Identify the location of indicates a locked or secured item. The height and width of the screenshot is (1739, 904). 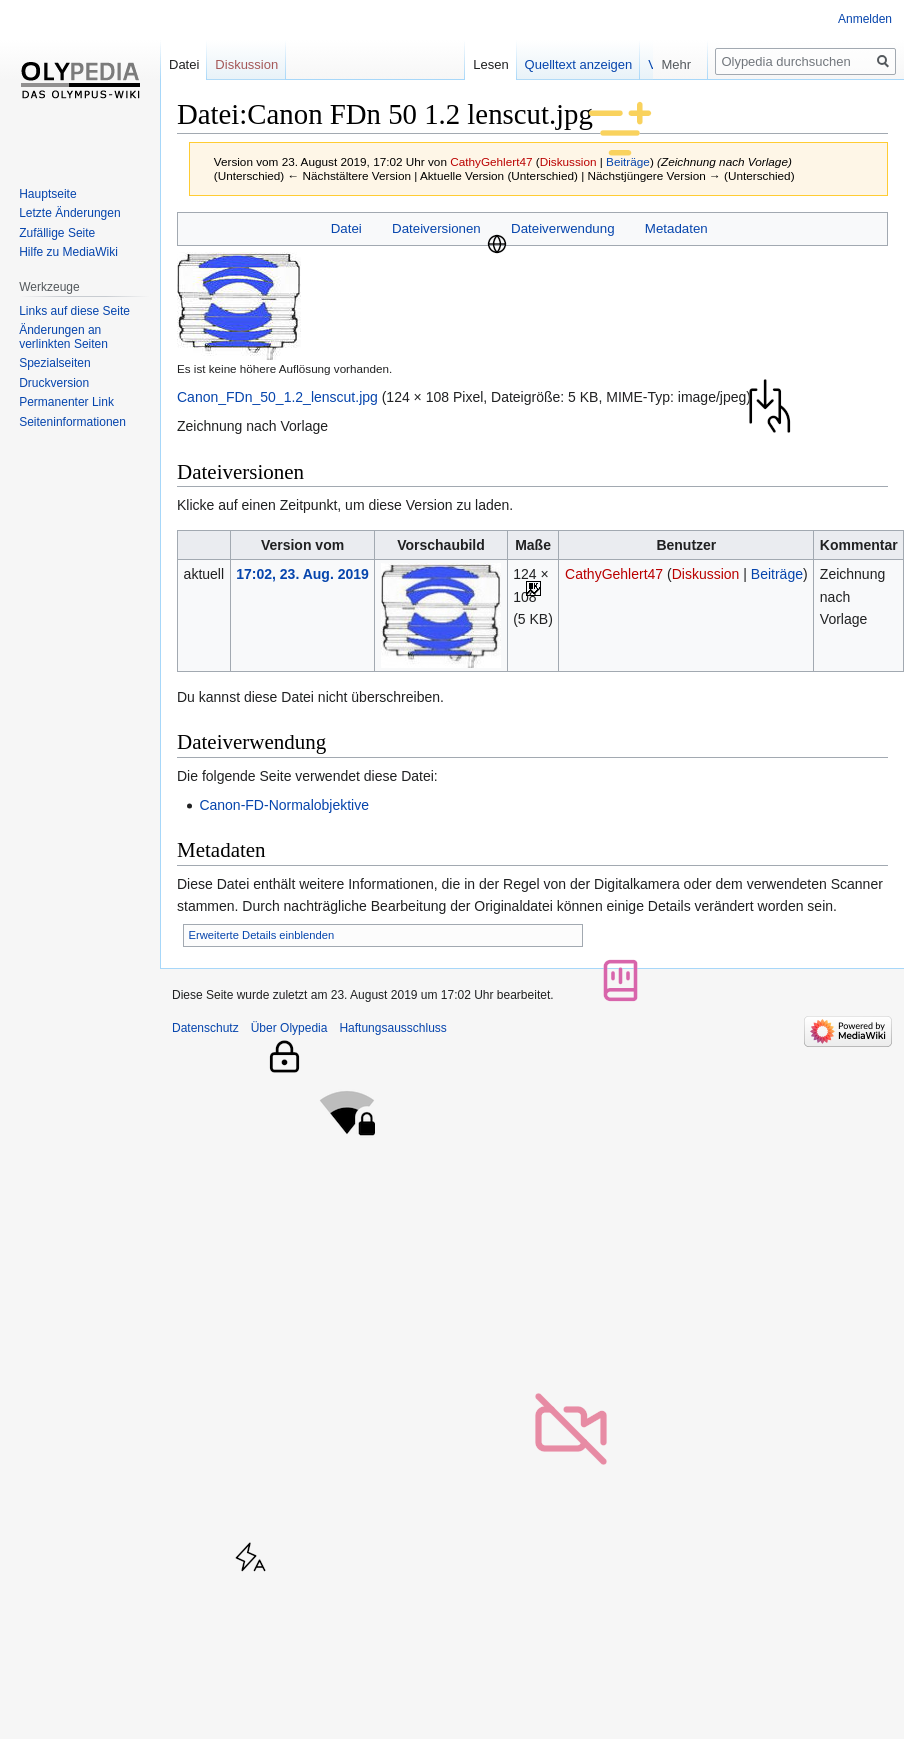
(284, 1056).